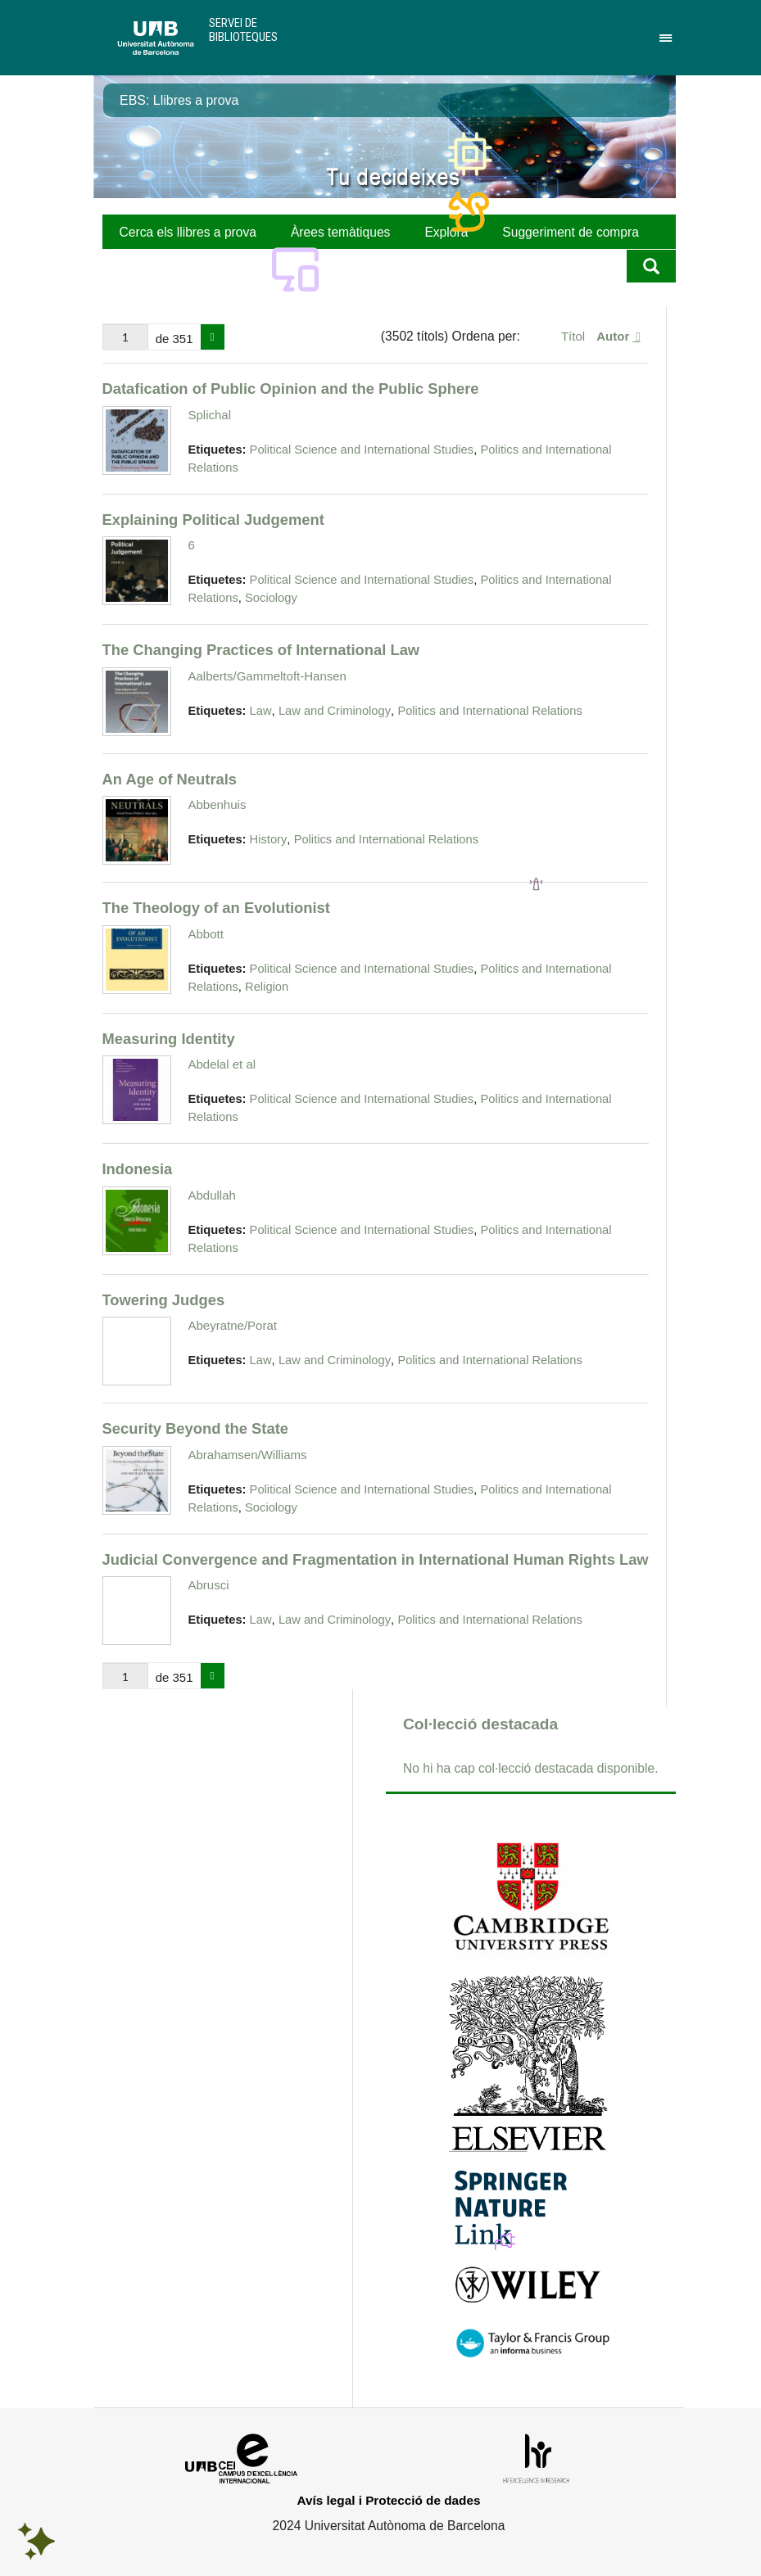  Describe the element at coordinates (36, 2541) in the screenshot. I see `indicates AI-generated or enhanced content` at that location.